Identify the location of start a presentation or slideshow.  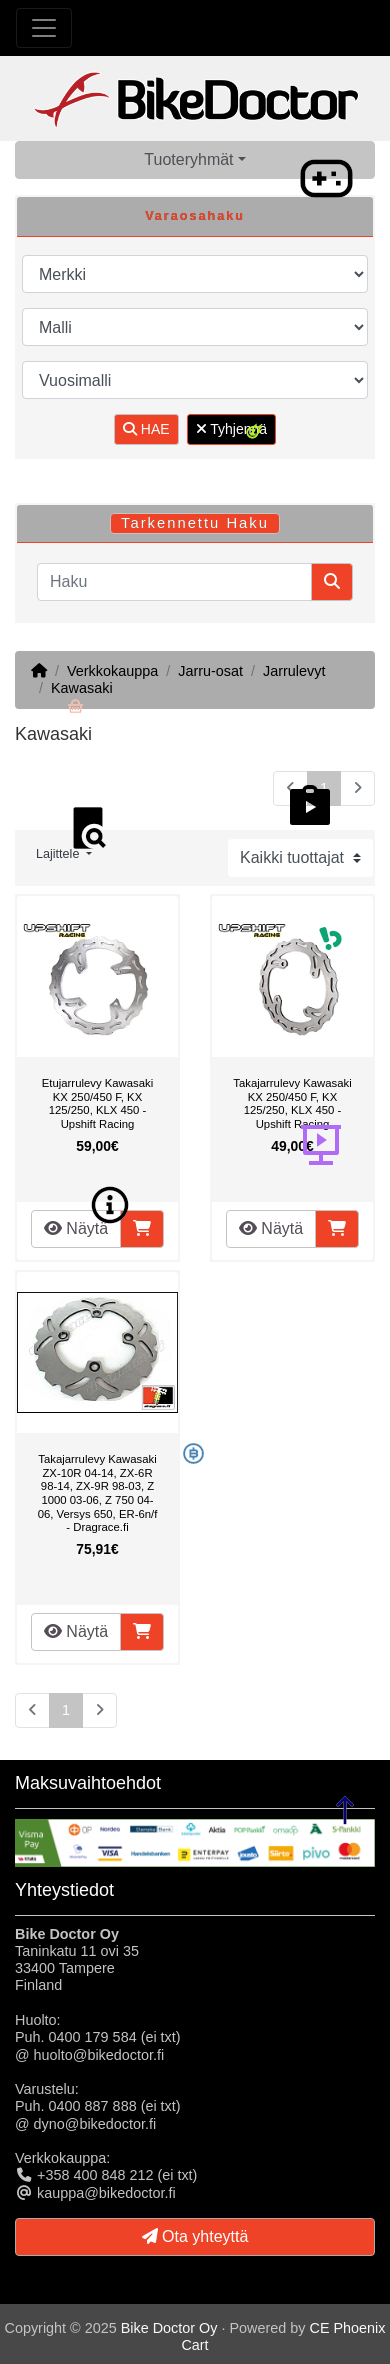
(310, 807).